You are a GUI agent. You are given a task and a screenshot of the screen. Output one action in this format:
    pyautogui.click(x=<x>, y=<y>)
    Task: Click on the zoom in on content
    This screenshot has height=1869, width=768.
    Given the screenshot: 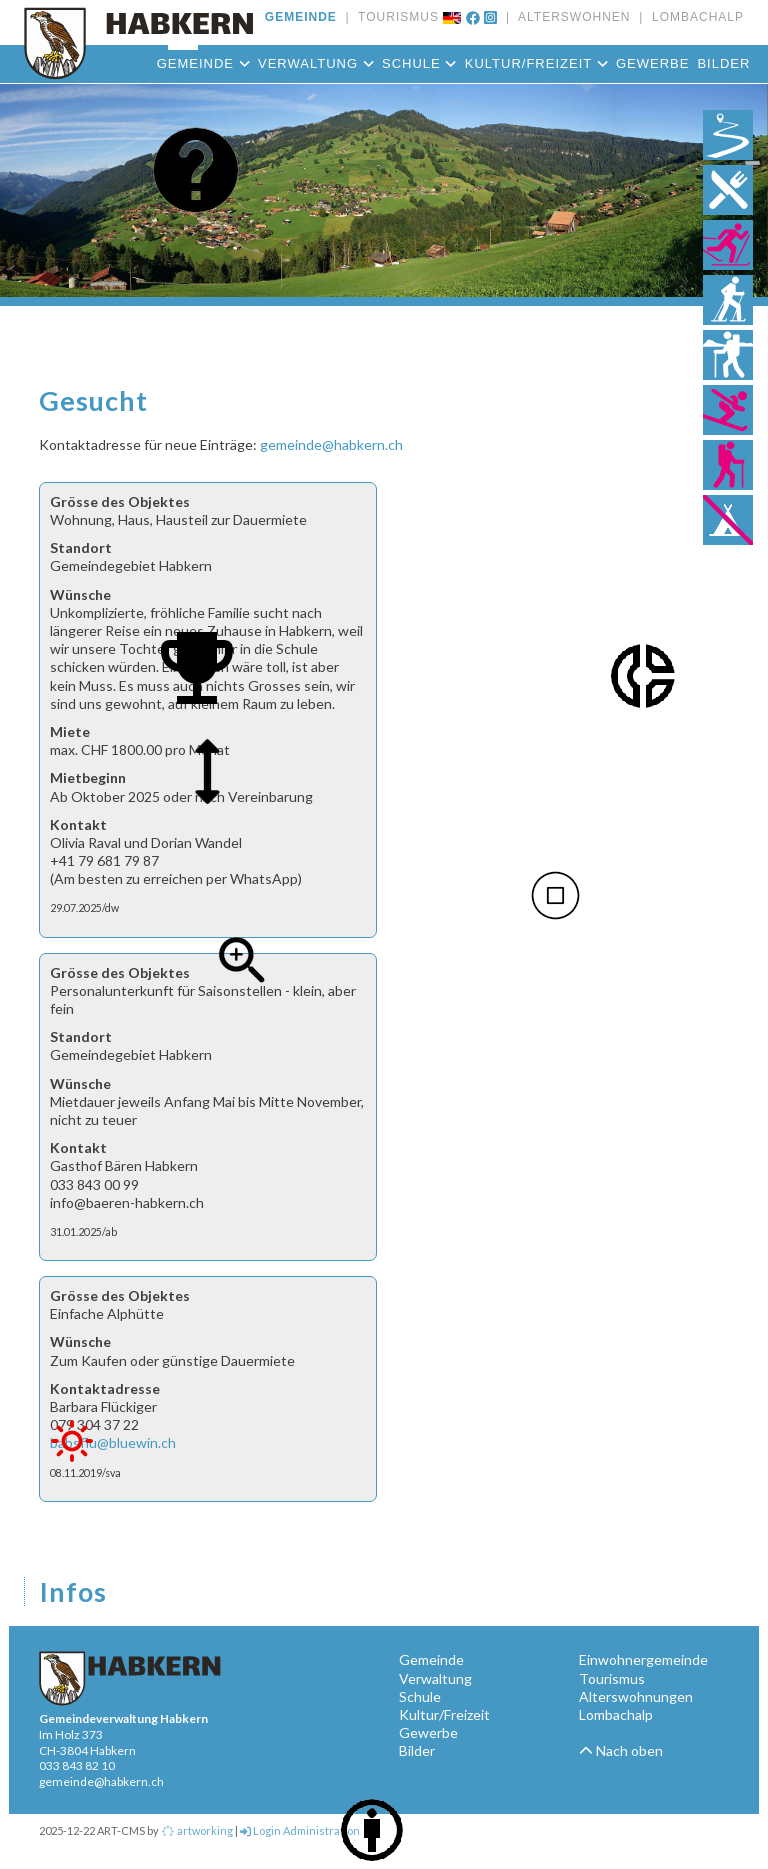 What is the action you would take?
    pyautogui.click(x=243, y=961)
    